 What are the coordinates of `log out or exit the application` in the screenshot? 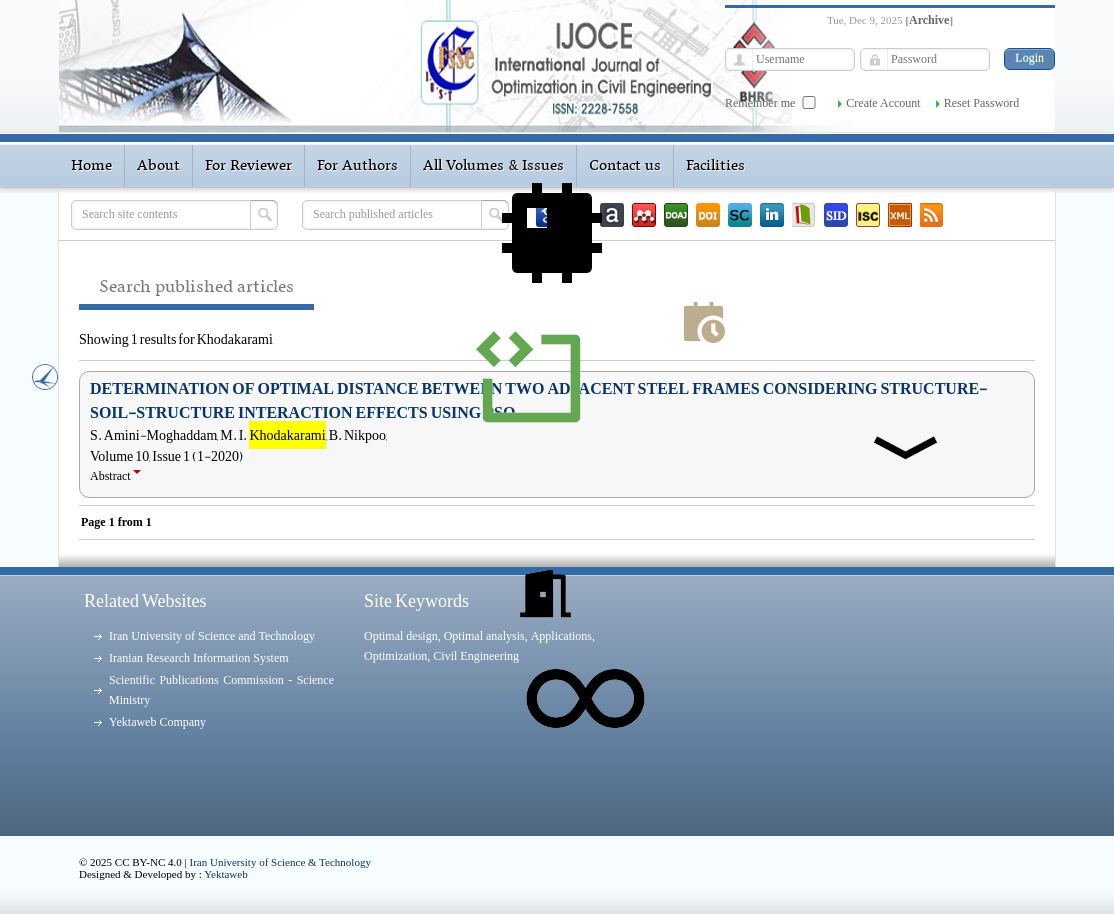 It's located at (545, 594).